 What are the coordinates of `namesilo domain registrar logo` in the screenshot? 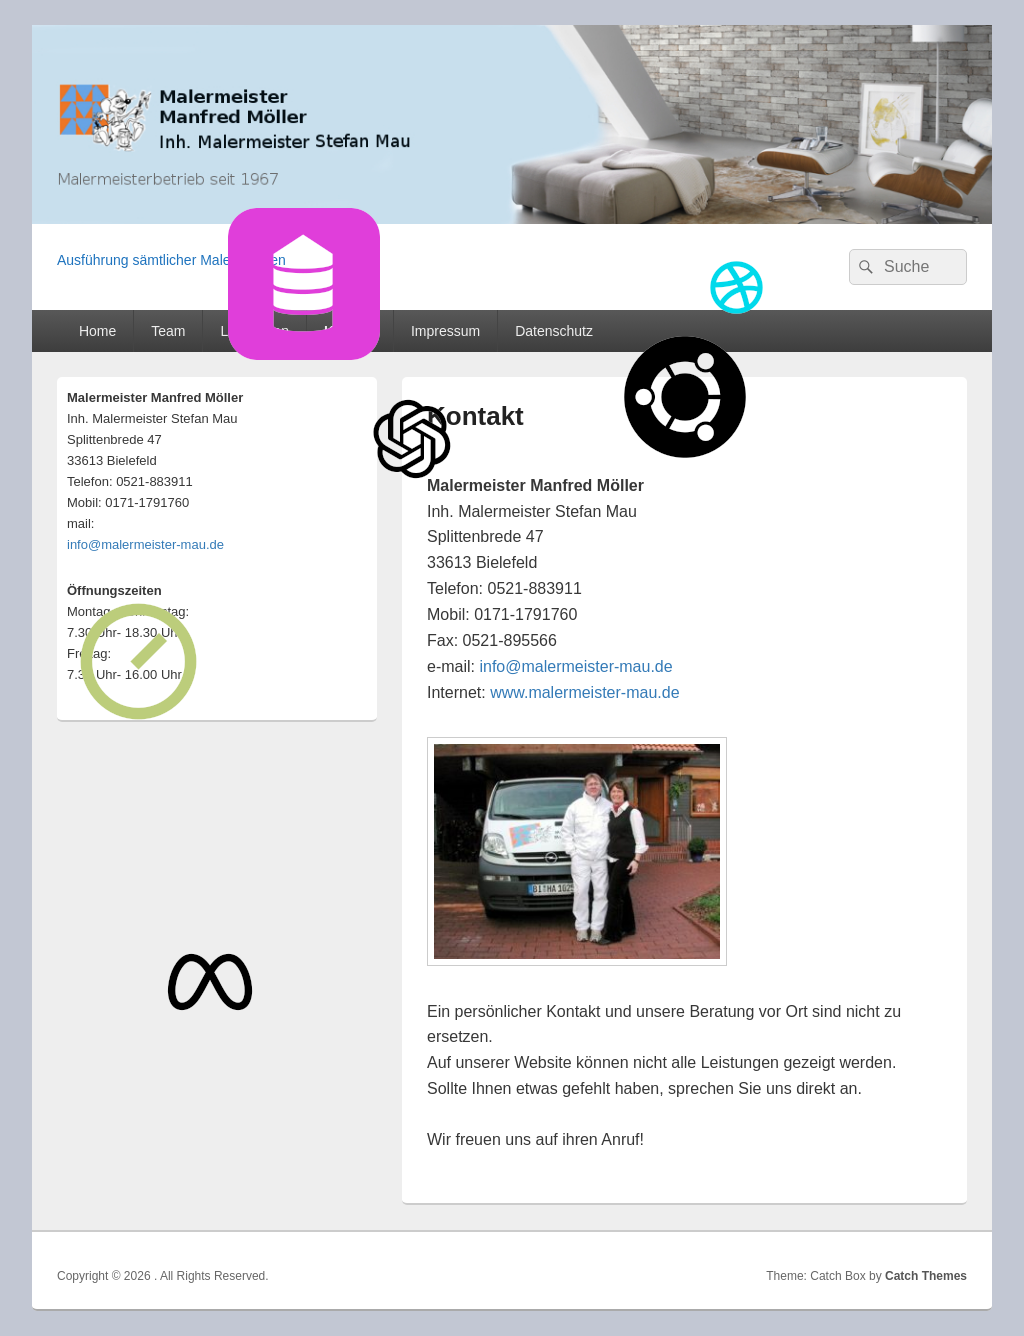 It's located at (304, 284).